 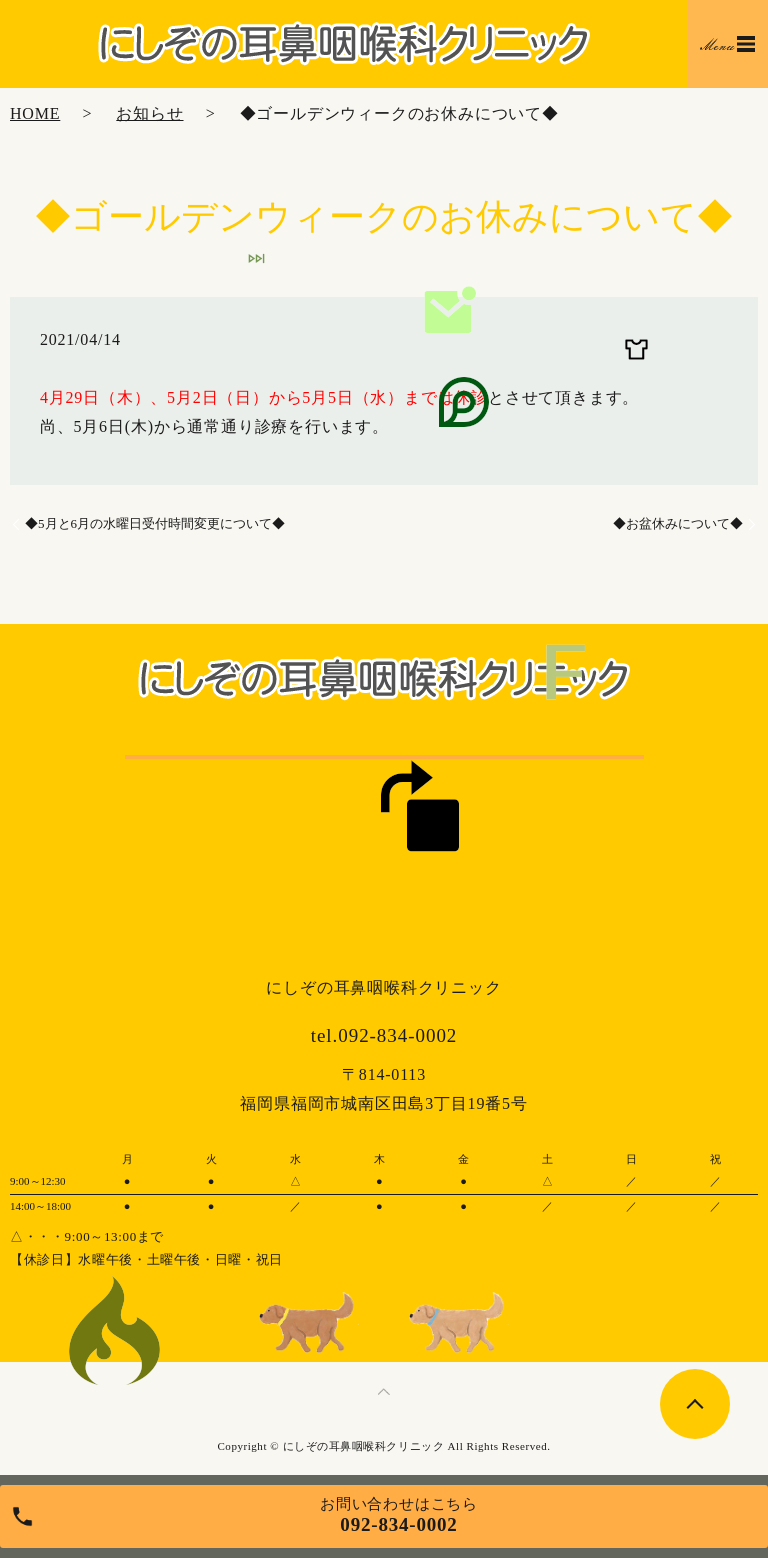 What do you see at coordinates (464, 402) in the screenshot?
I see `open microsoft loop app` at bounding box center [464, 402].